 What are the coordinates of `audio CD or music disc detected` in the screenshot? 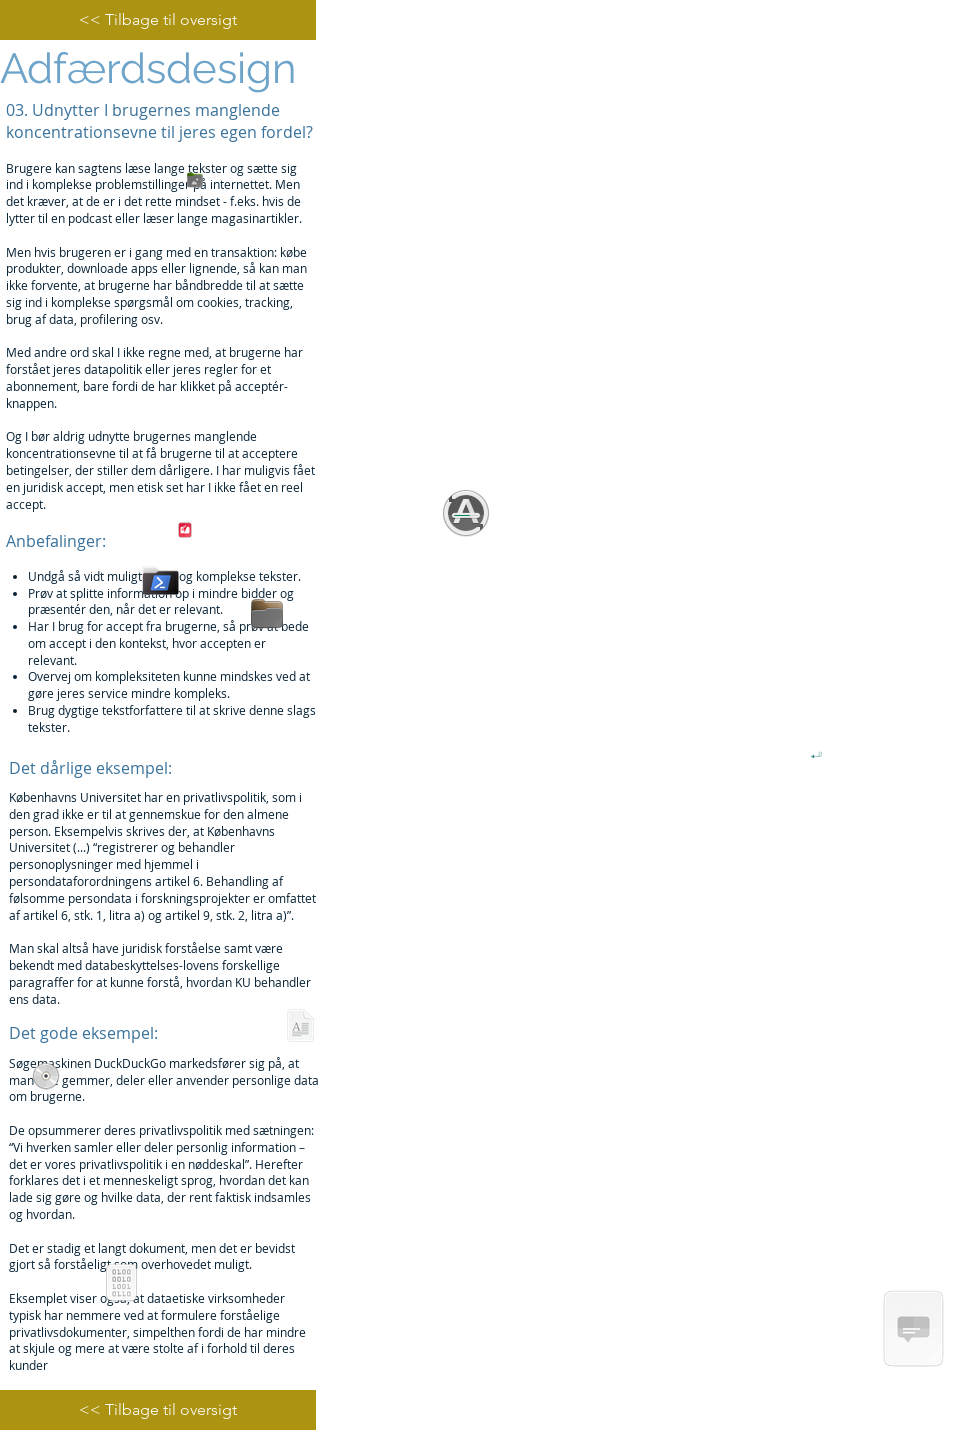 It's located at (46, 1076).